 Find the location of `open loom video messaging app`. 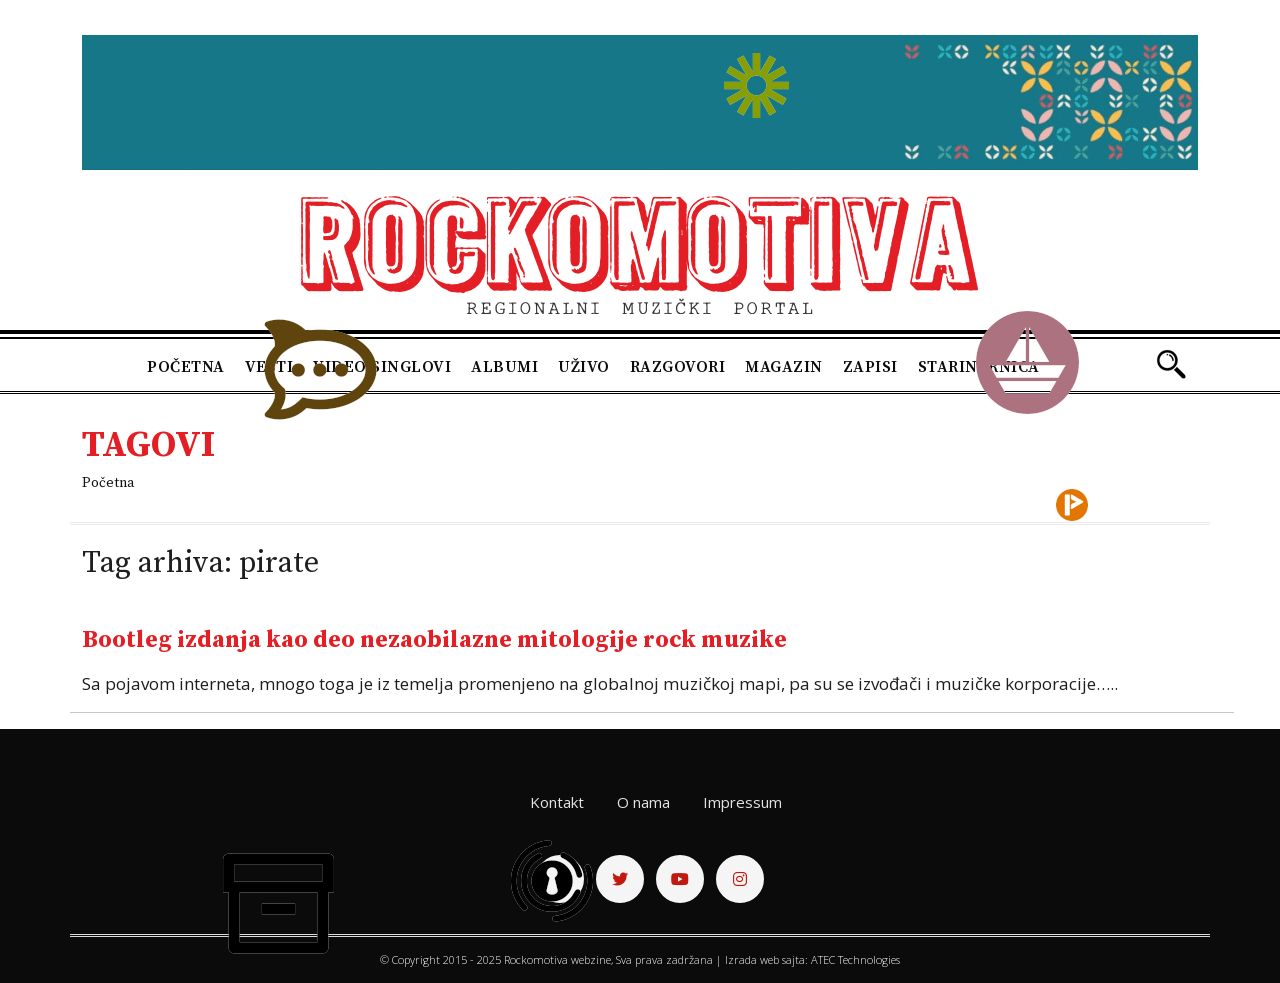

open loom video messaging app is located at coordinates (756, 85).